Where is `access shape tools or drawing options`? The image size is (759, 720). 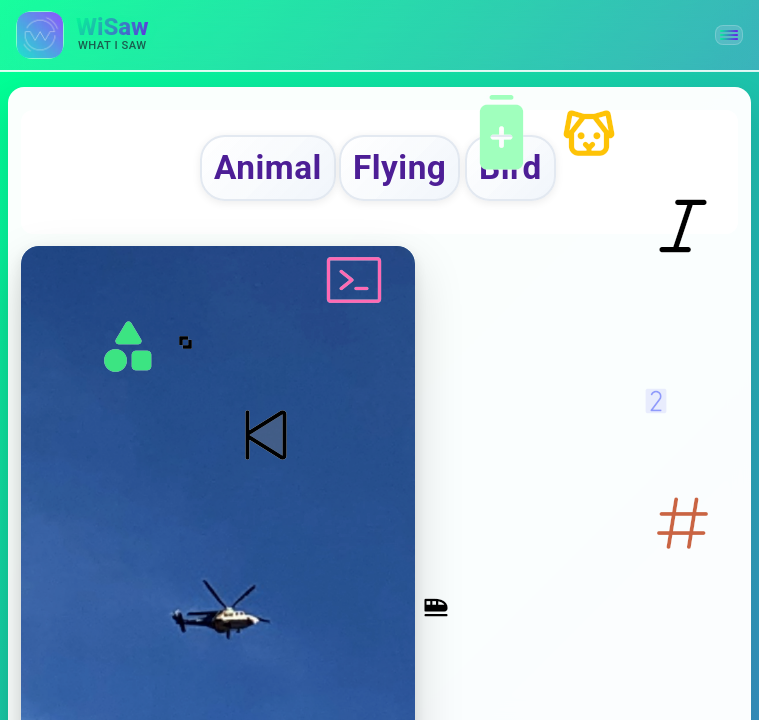
access shape tools or drawing options is located at coordinates (128, 347).